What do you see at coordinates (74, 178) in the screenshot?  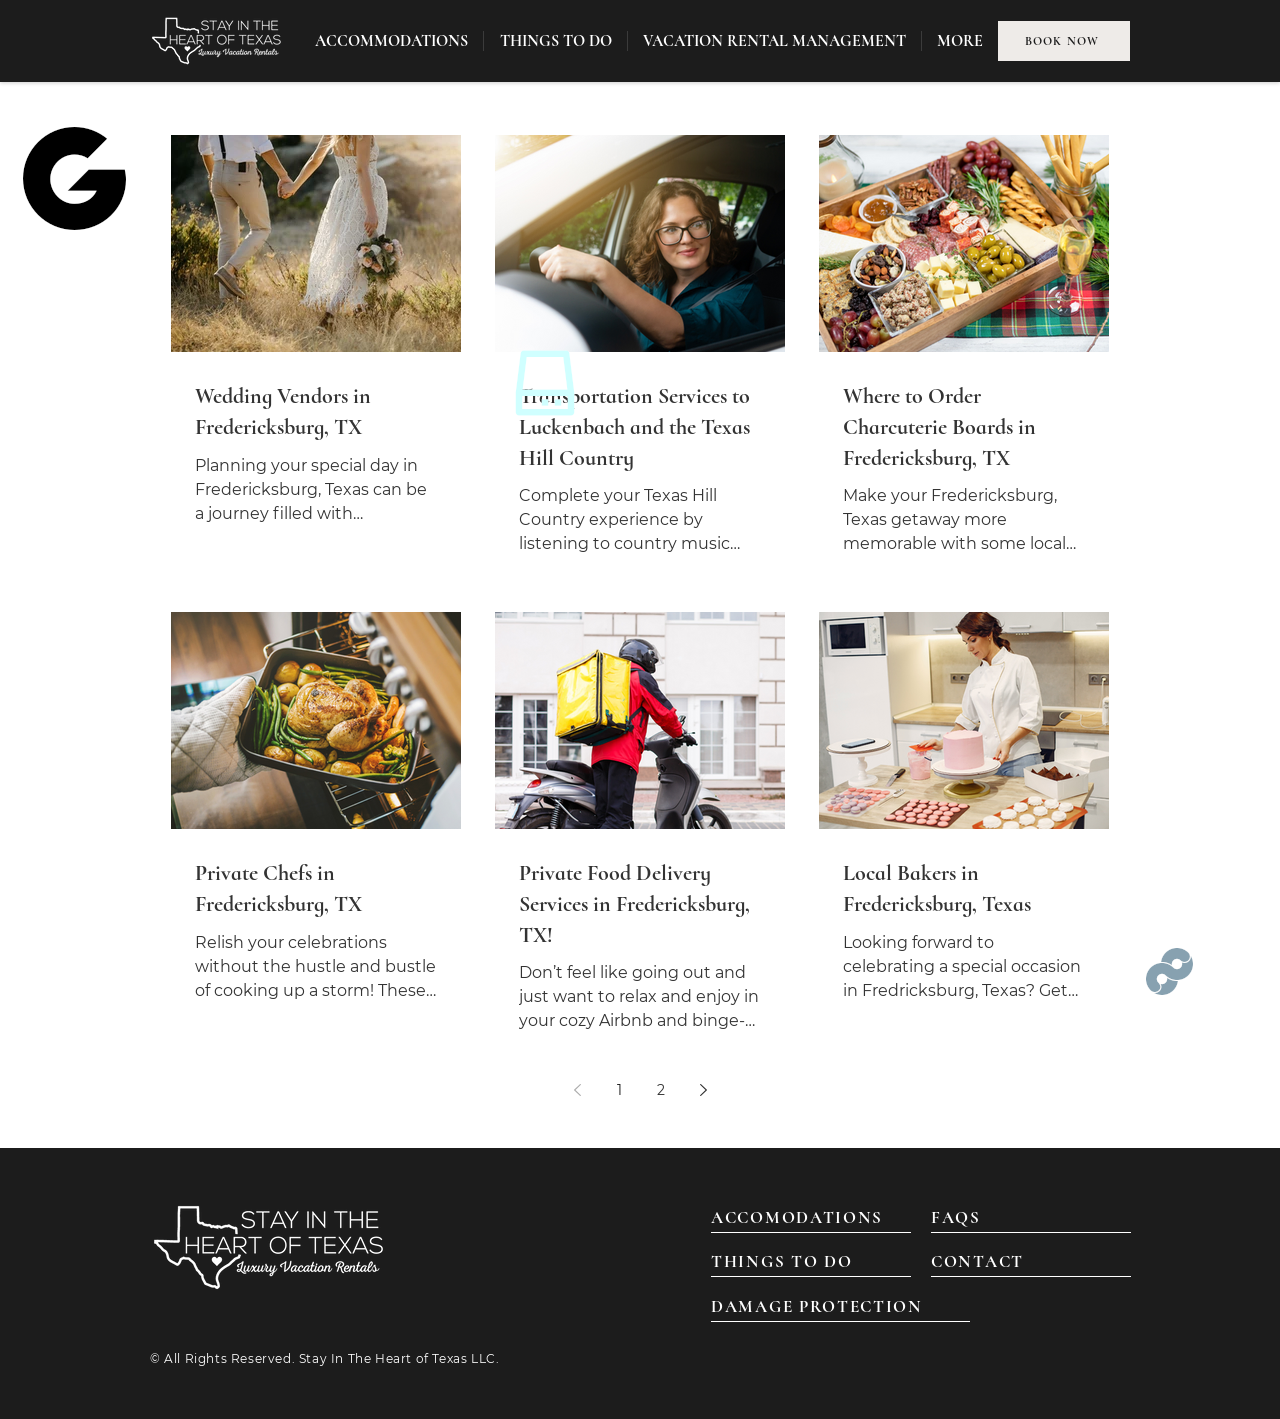 I see `visit justgiving fundraising platform` at bounding box center [74, 178].